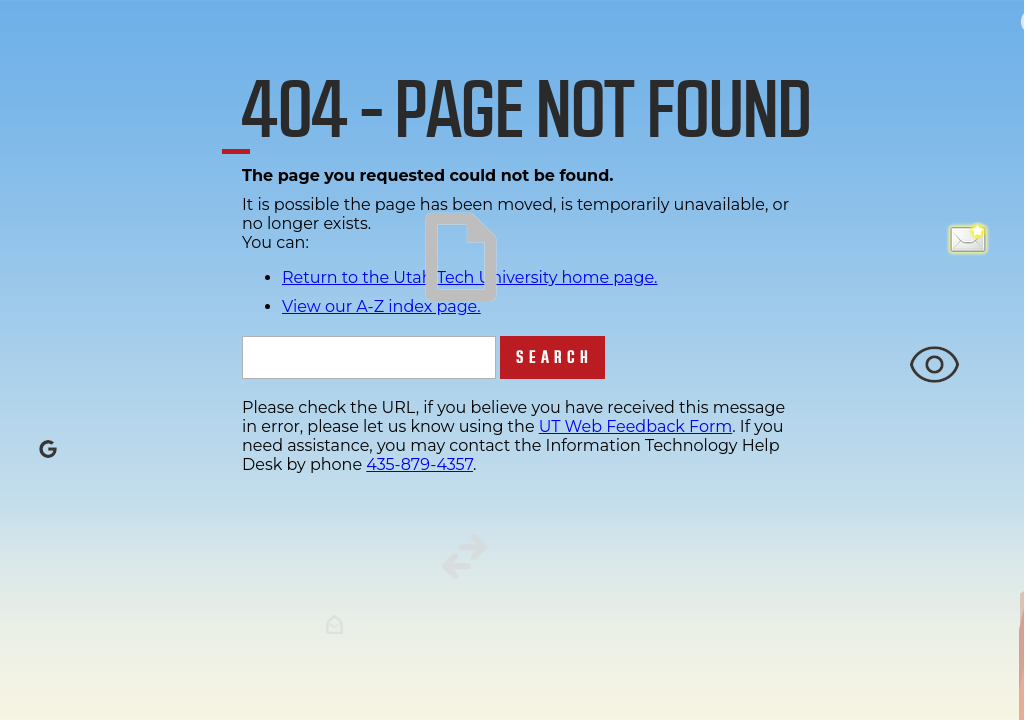 This screenshot has height=724, width=1034. I want to click on access display settings, so click(934, 364).